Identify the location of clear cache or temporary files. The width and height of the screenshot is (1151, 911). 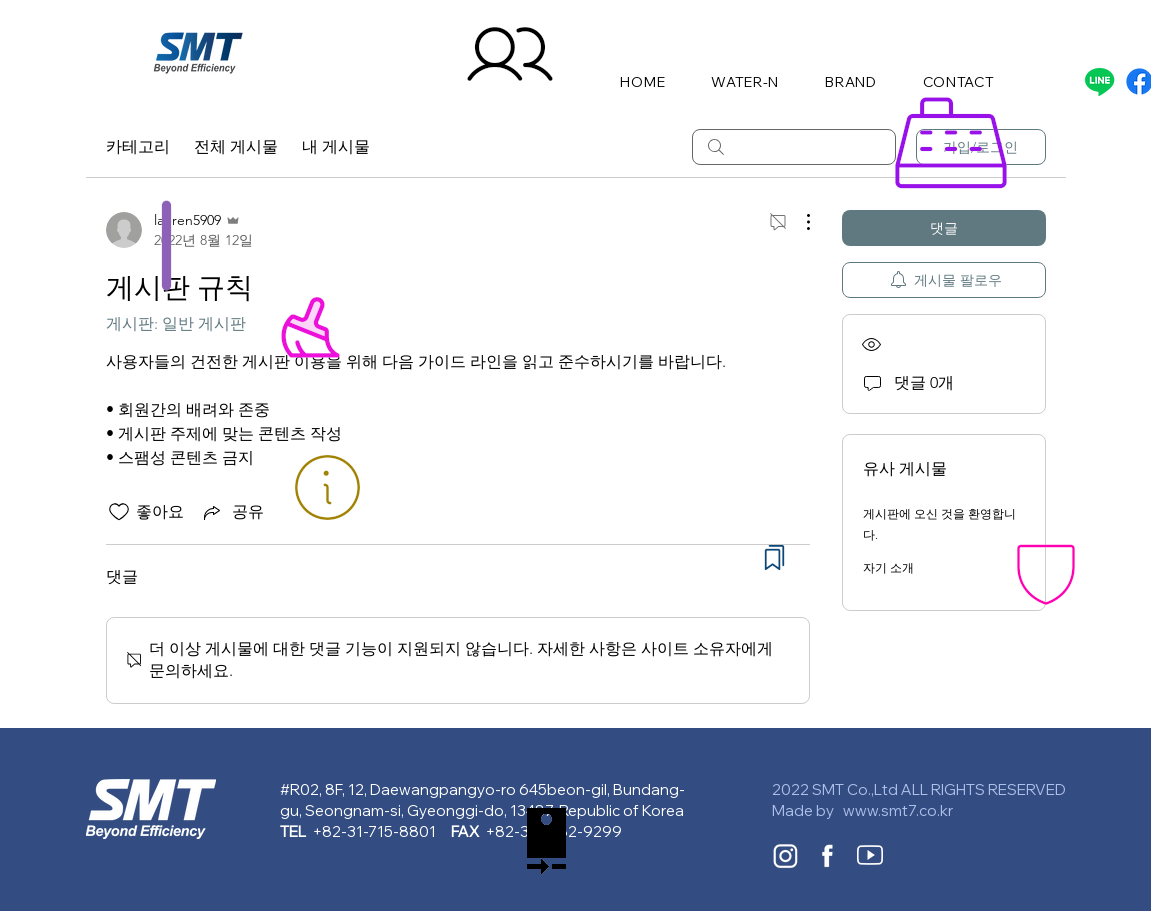
(309, 329).